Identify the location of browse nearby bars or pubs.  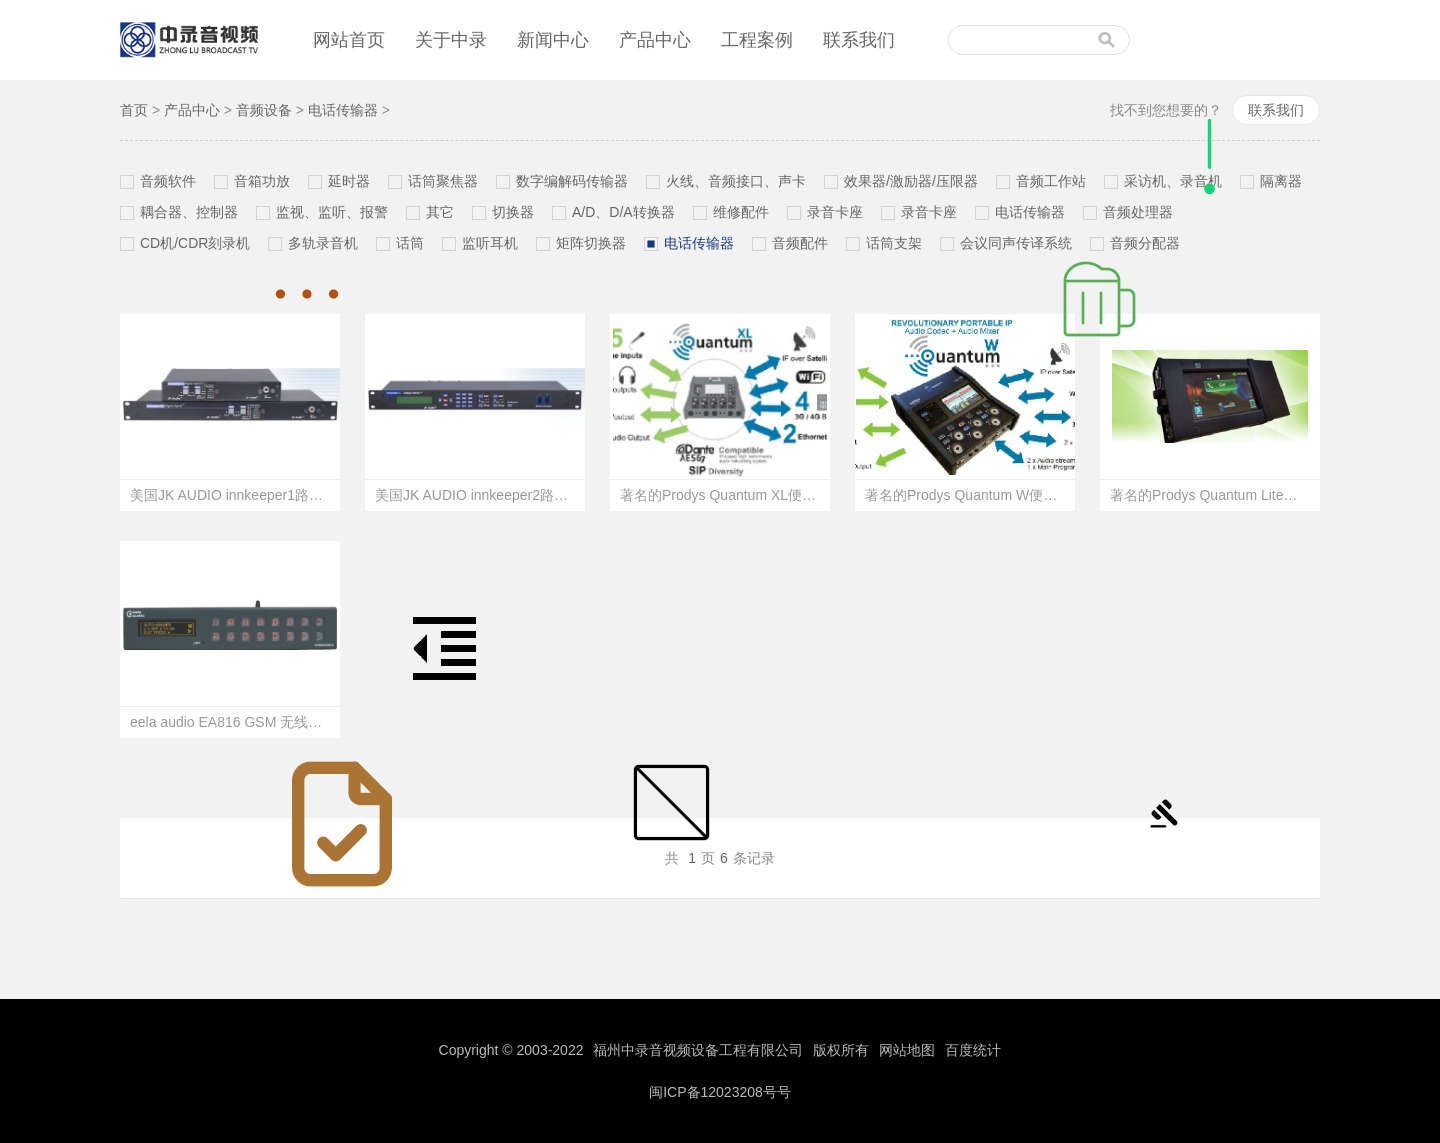
(1095, 302).